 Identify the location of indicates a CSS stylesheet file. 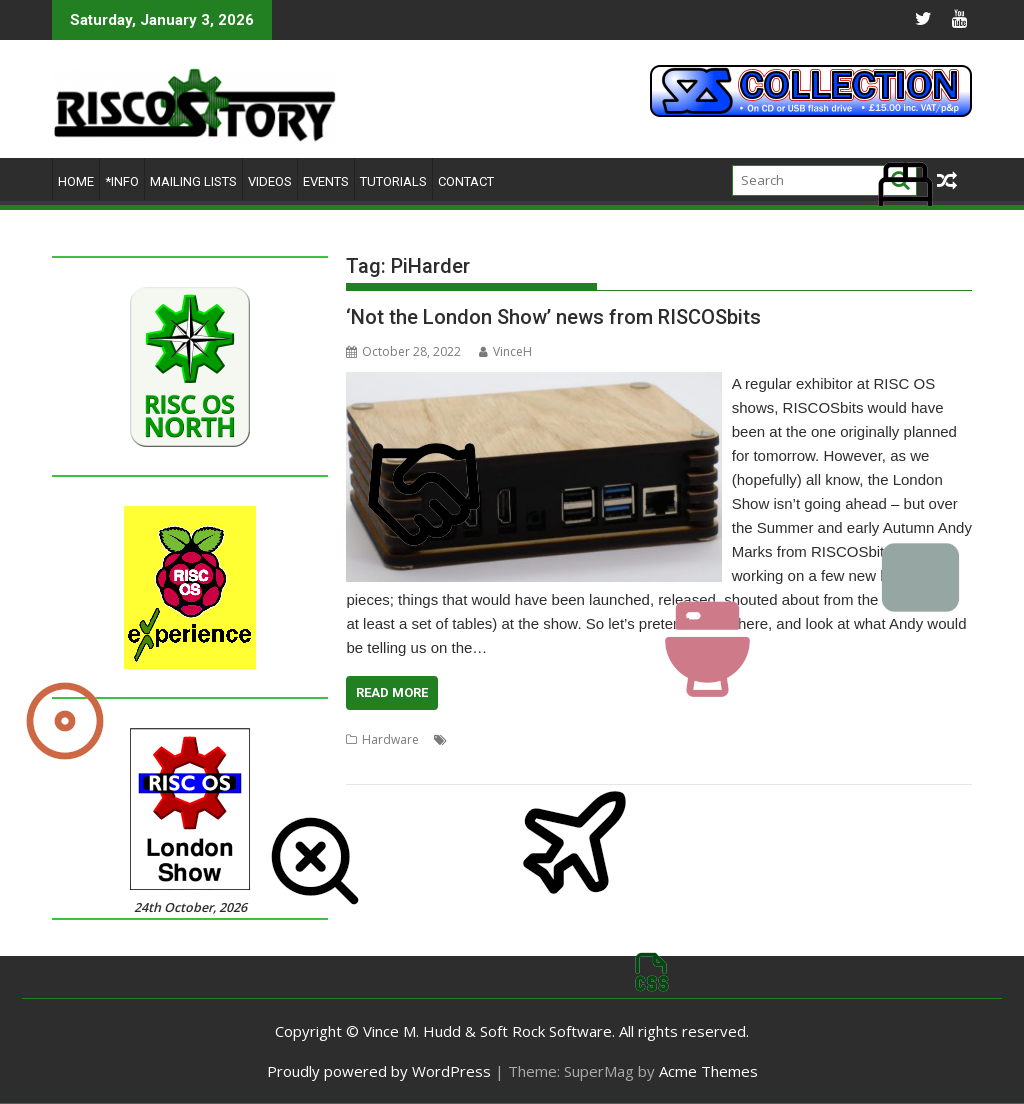
(651, 972).